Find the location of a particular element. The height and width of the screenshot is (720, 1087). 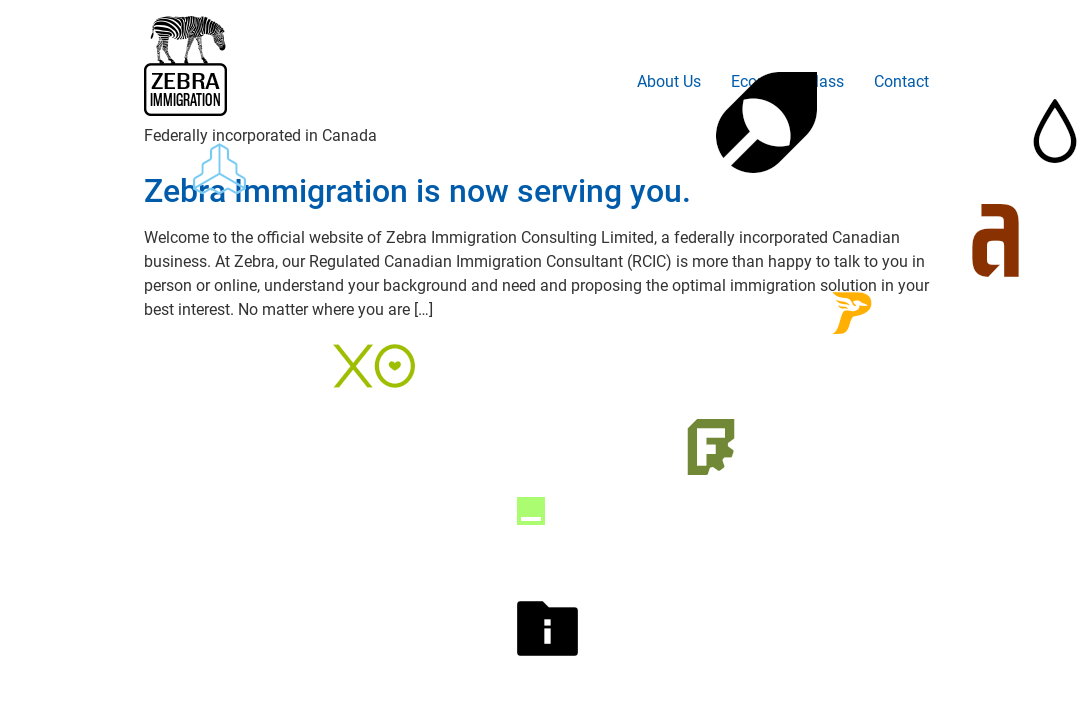

pelican static site generator logo is located at coordinates (852, 313).